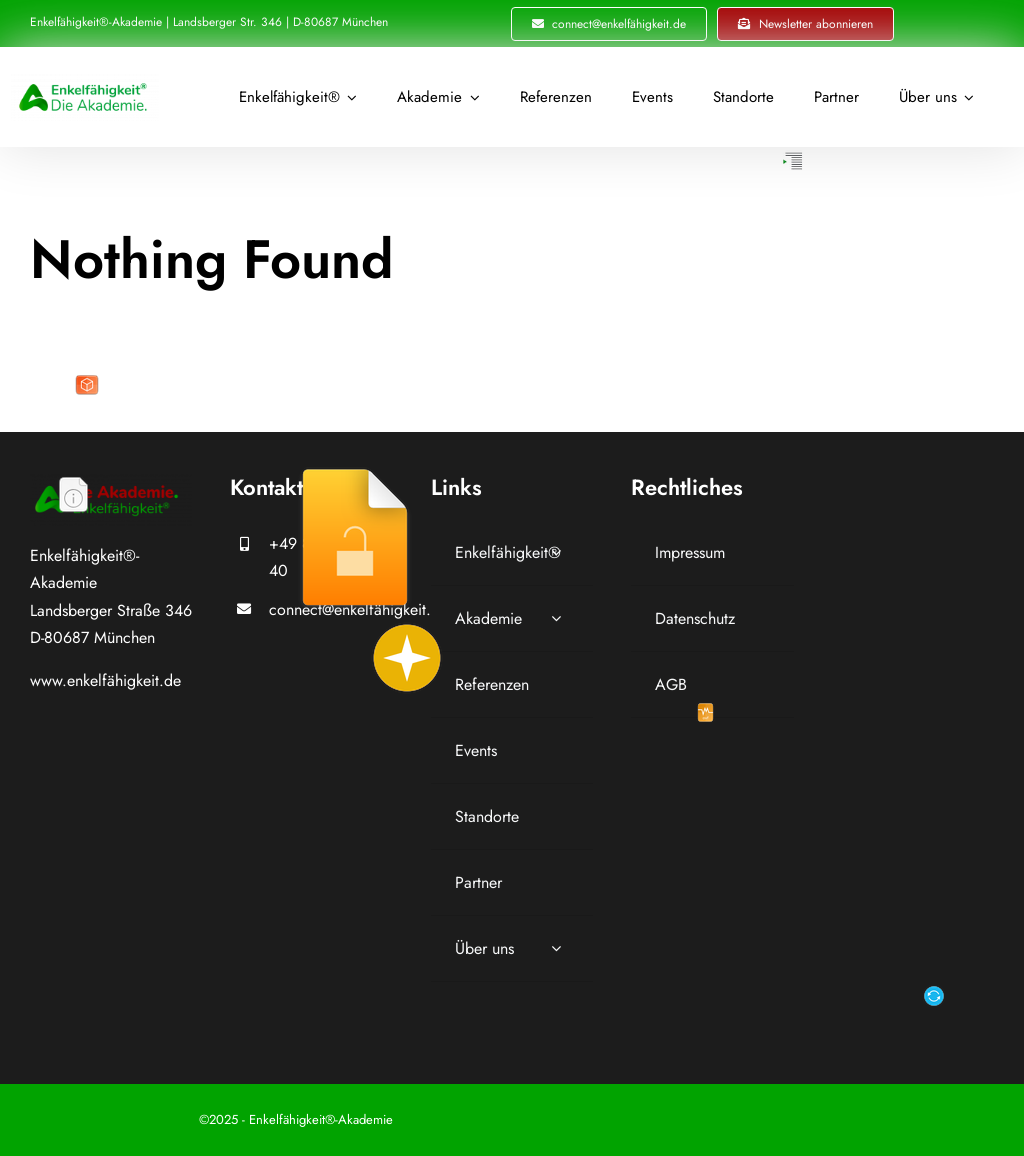  I want to click on open the readme documentation file, so click(73, 494).